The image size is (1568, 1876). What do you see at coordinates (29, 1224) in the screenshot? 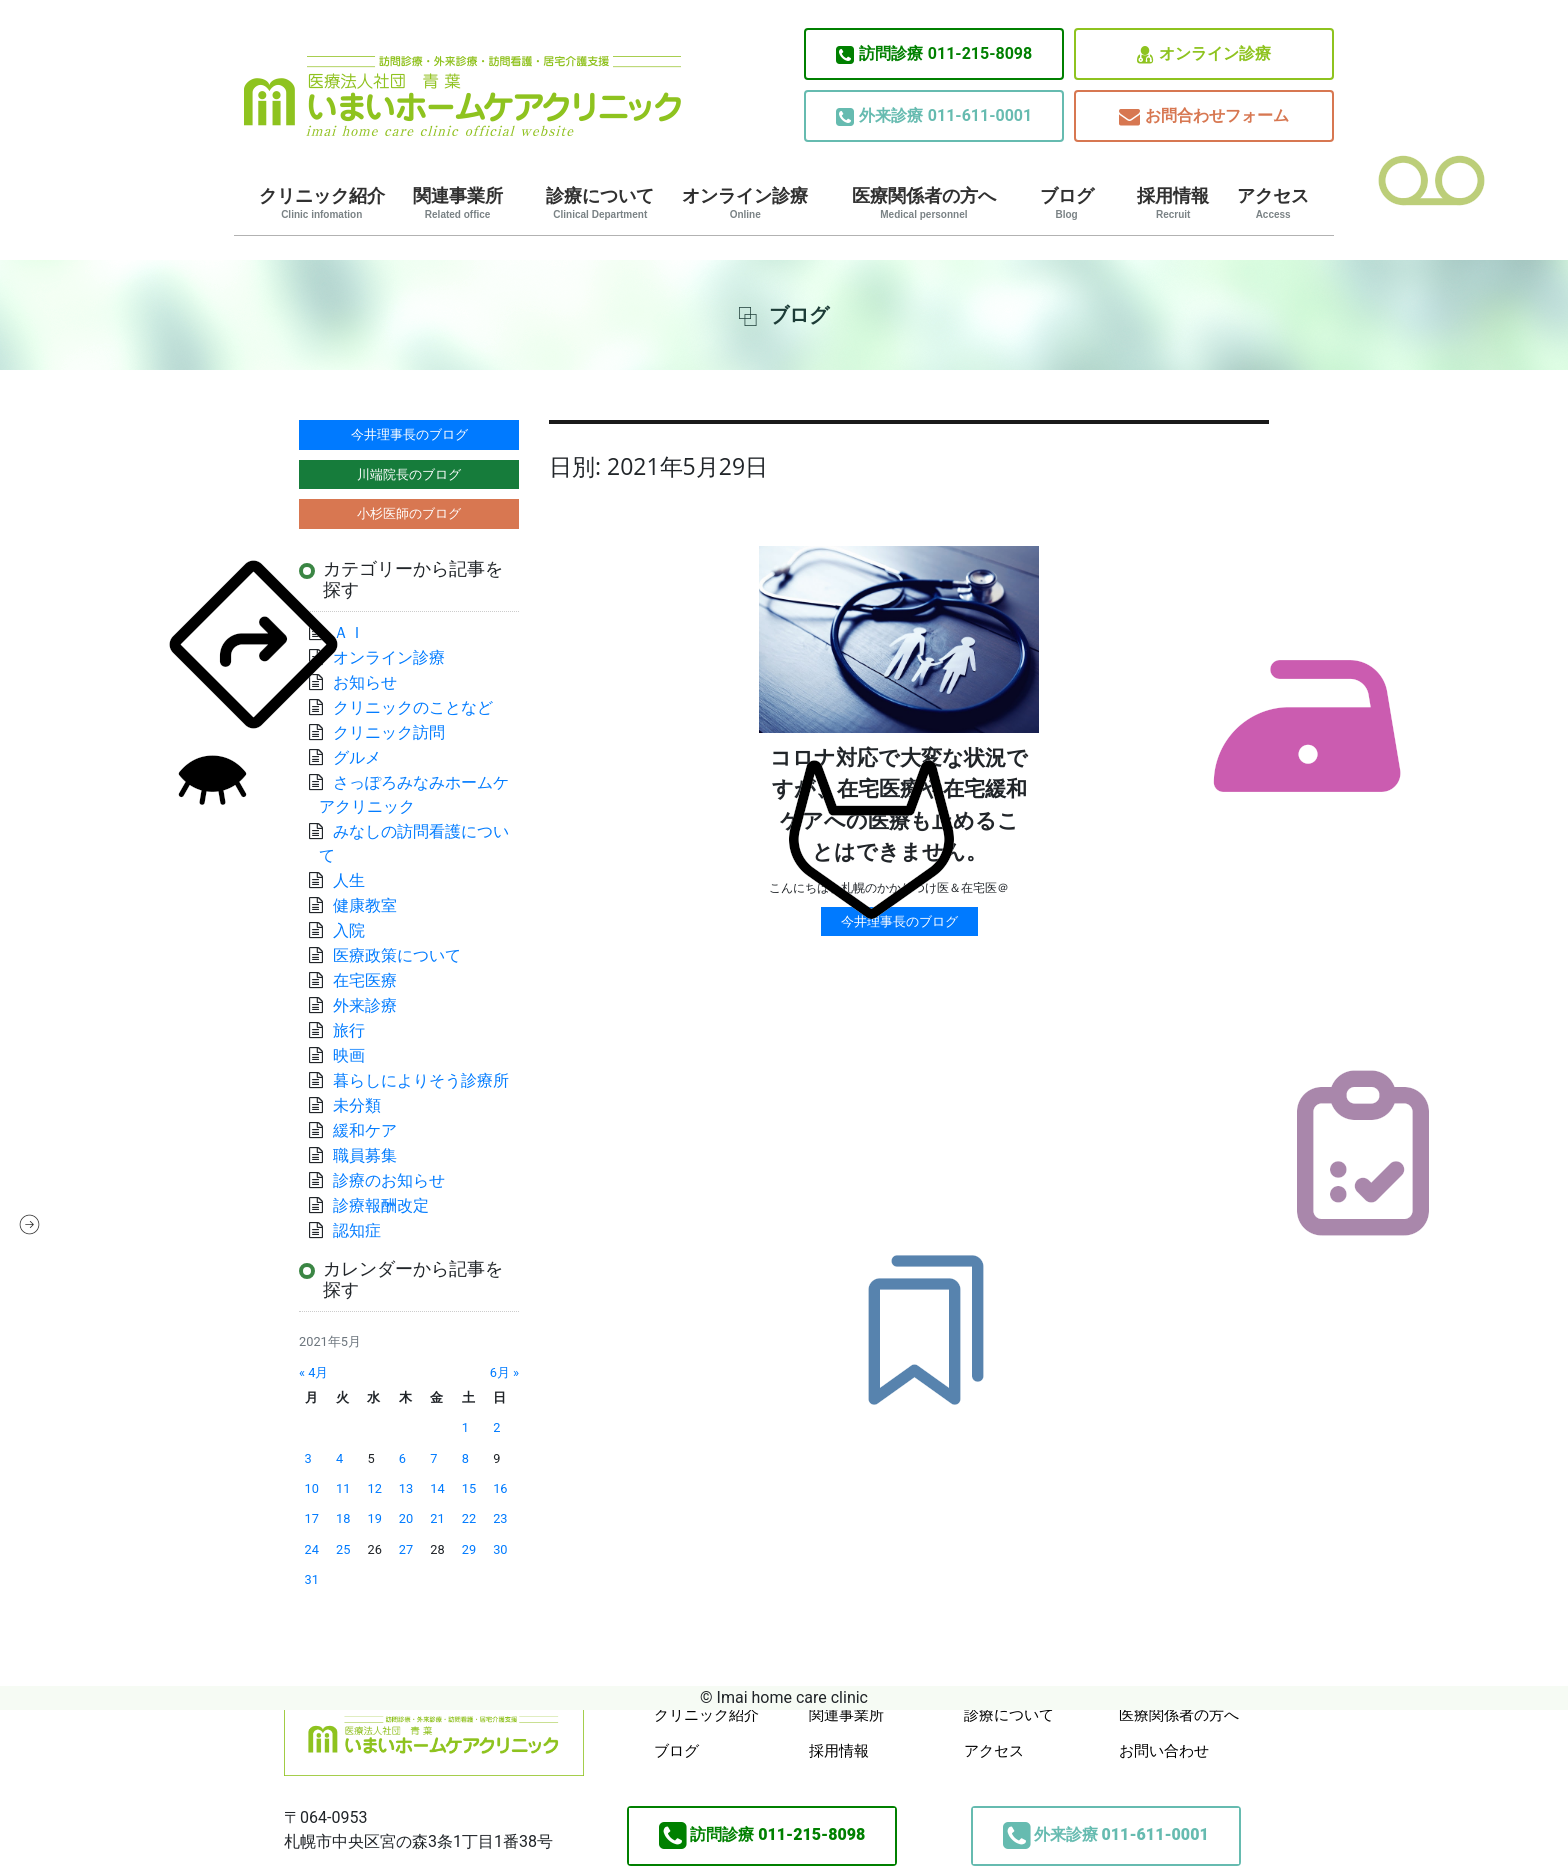
I see `proceed to next step` at bounding box center [29, 1224].